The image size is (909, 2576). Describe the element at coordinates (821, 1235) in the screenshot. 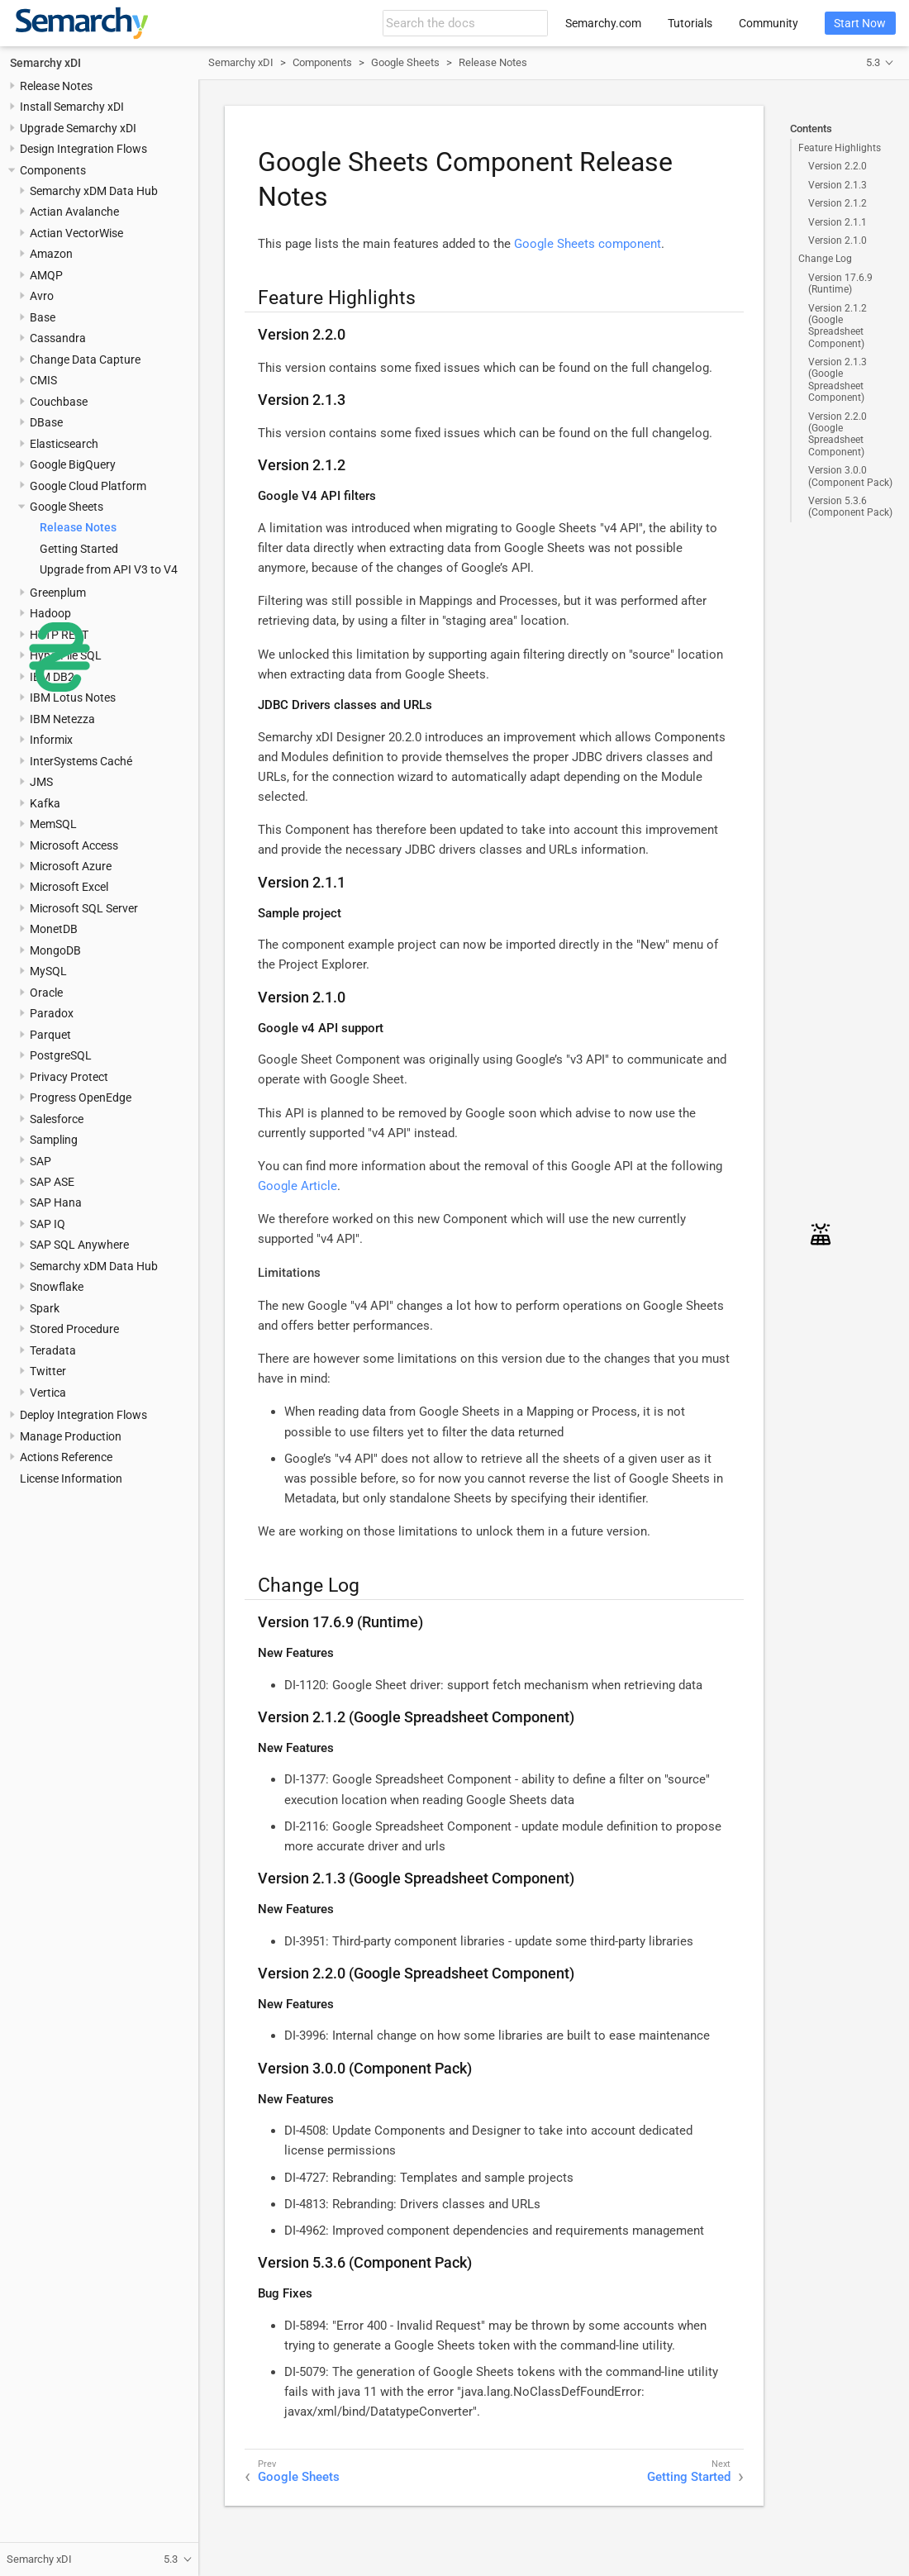

I see `access solar energy settings` at that location.